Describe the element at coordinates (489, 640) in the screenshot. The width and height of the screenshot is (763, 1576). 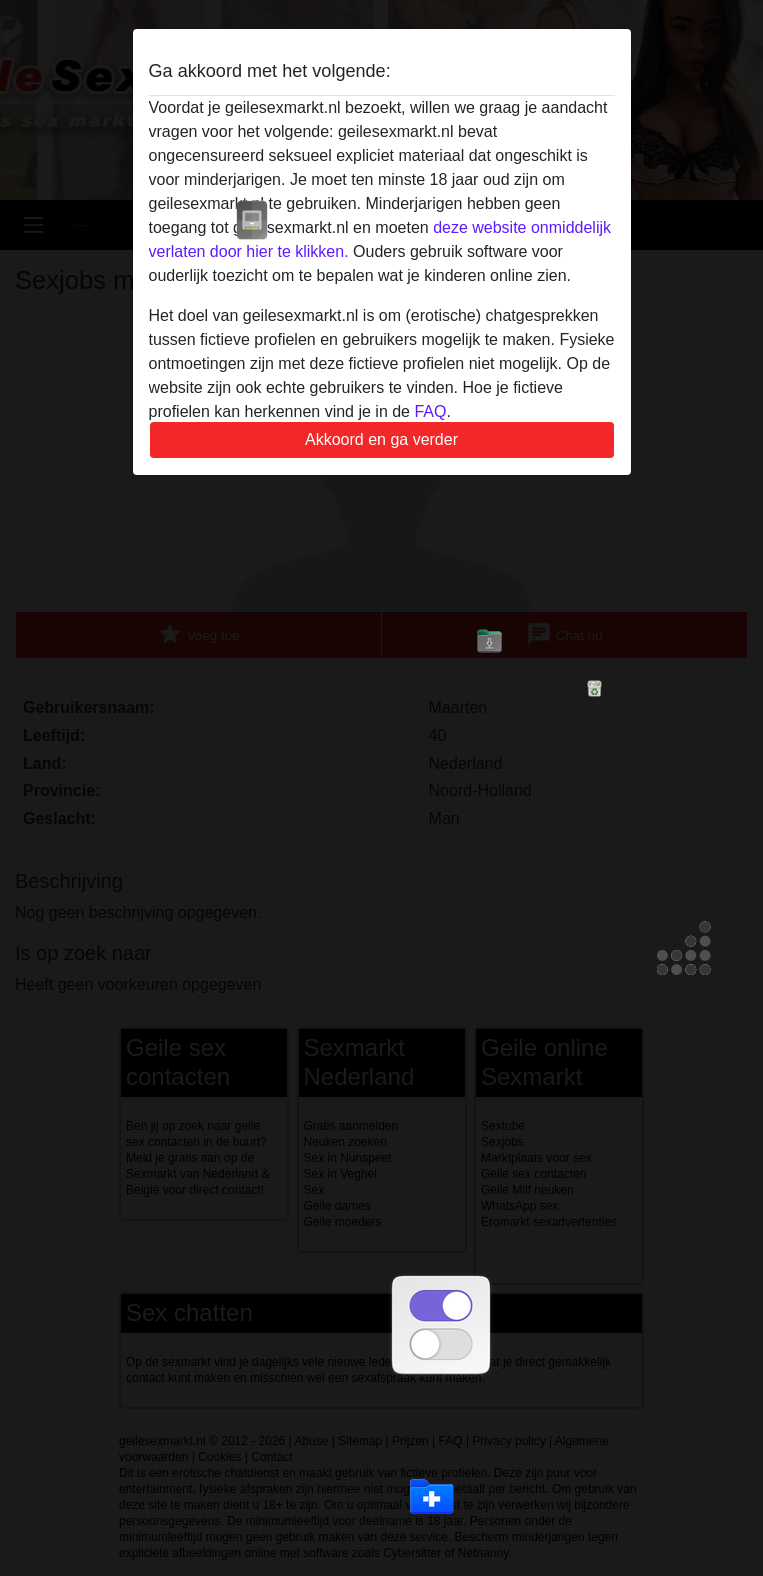
I see `open downloads folder` at that location.